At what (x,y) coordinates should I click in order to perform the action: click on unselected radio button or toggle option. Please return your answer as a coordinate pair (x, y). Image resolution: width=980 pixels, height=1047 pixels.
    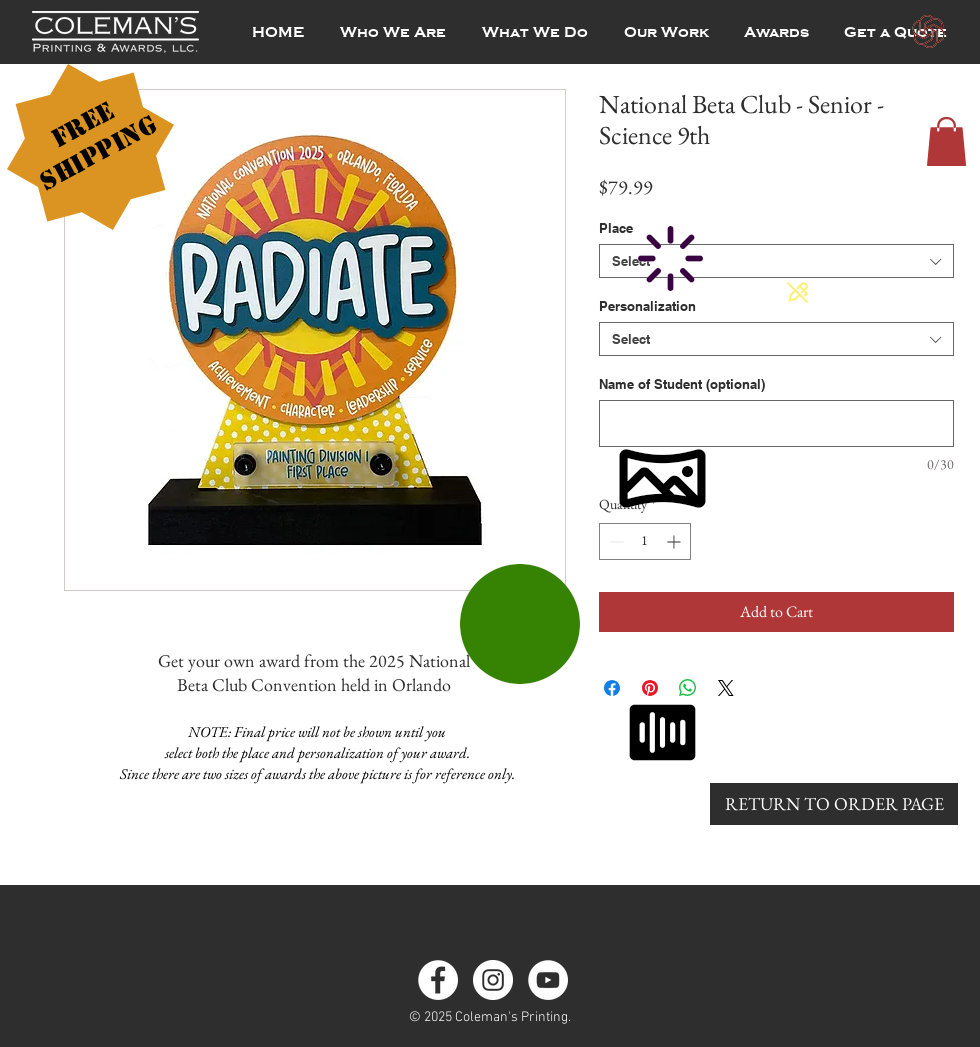
    Looking at the image, I should click on (520, 624).